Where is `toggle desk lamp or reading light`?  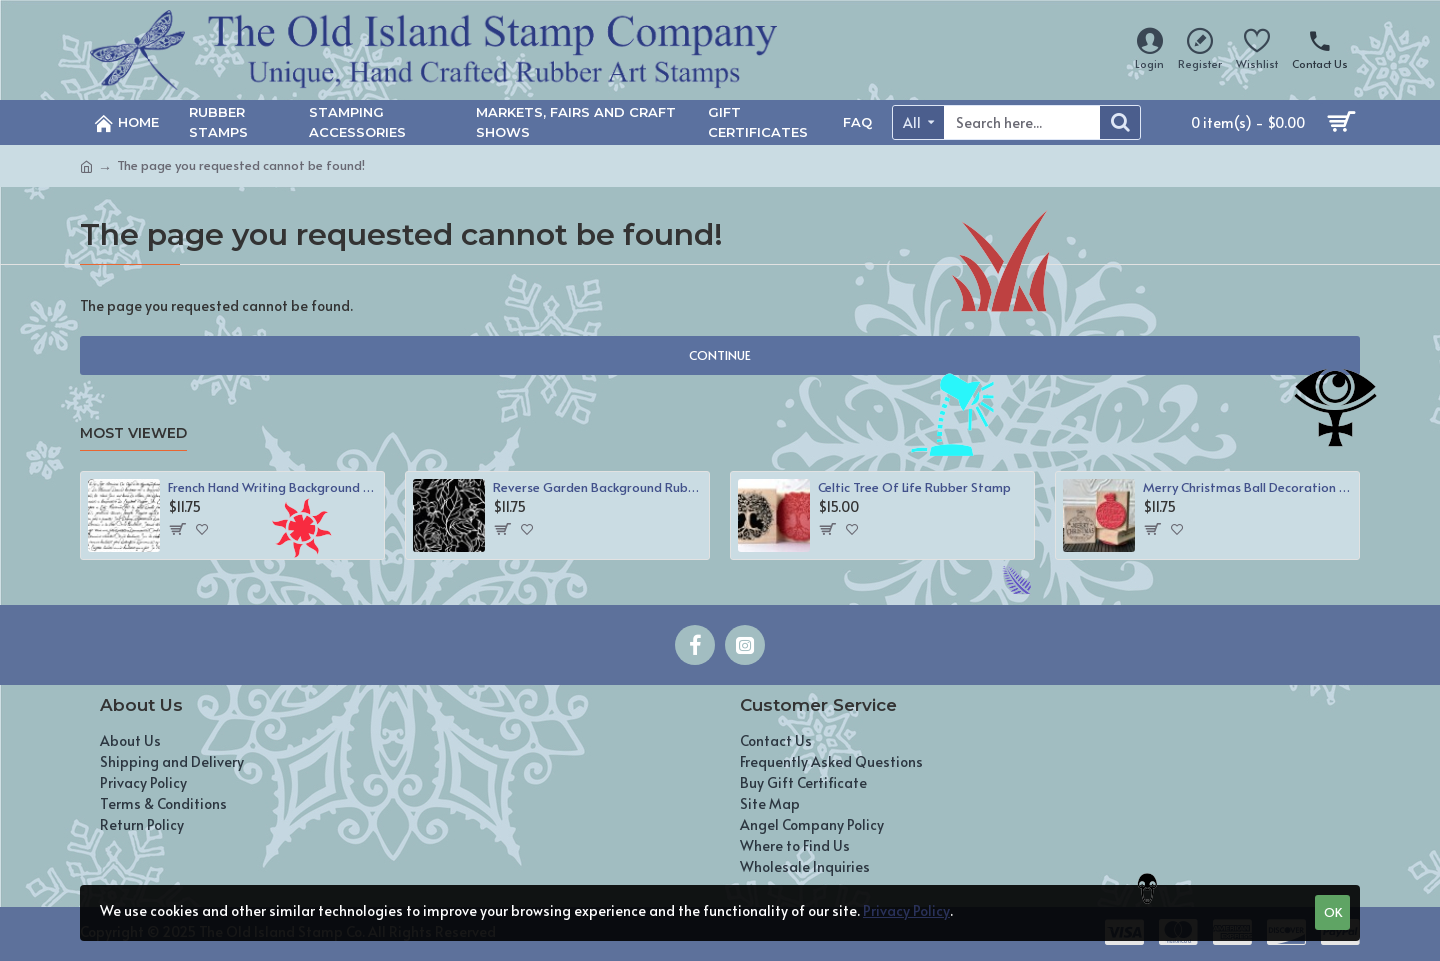
toggle desk lamp or reading light is located at coordinates (952, 414).